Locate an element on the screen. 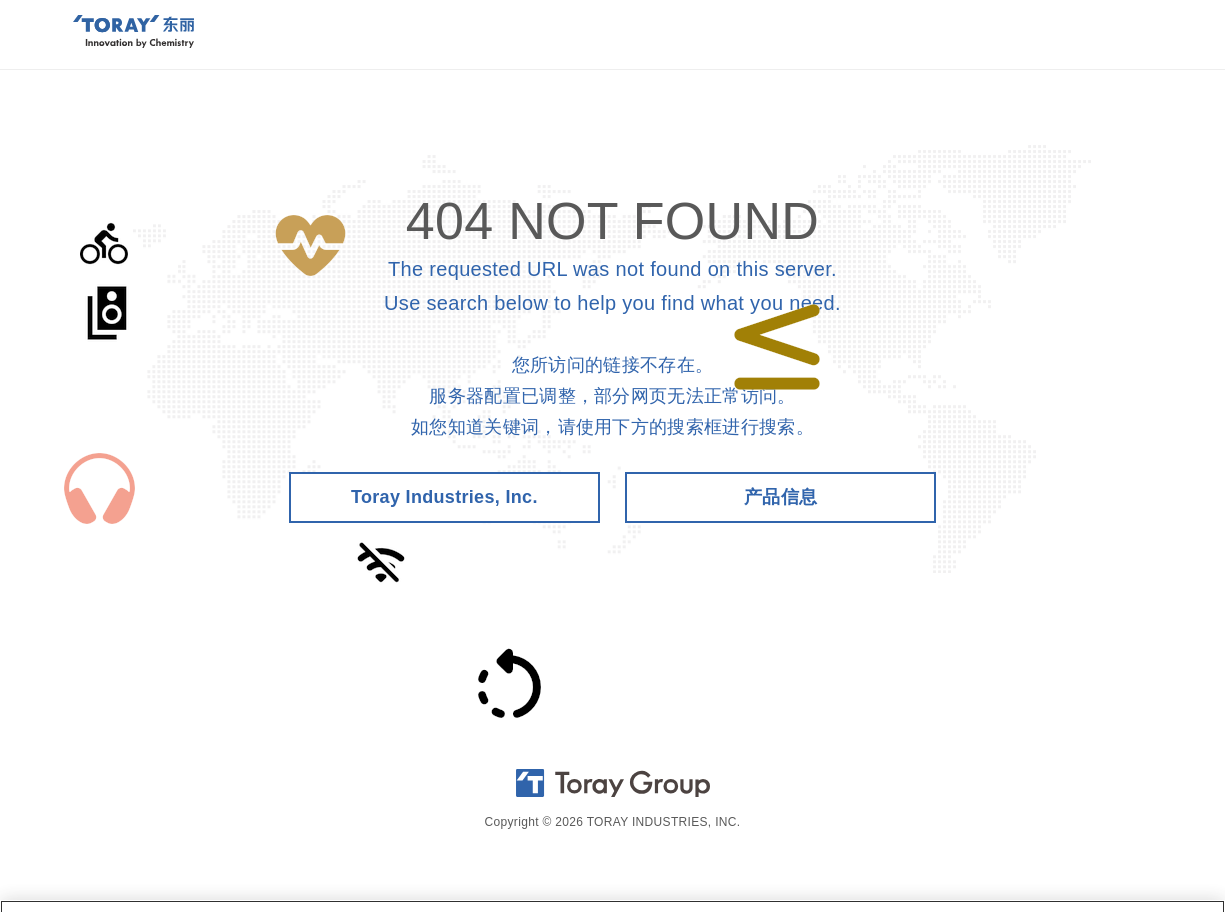 Image resolution: width=1225 pixels, height=912 pixels. manage connected speaker devices is located at coordinates (107, 313).